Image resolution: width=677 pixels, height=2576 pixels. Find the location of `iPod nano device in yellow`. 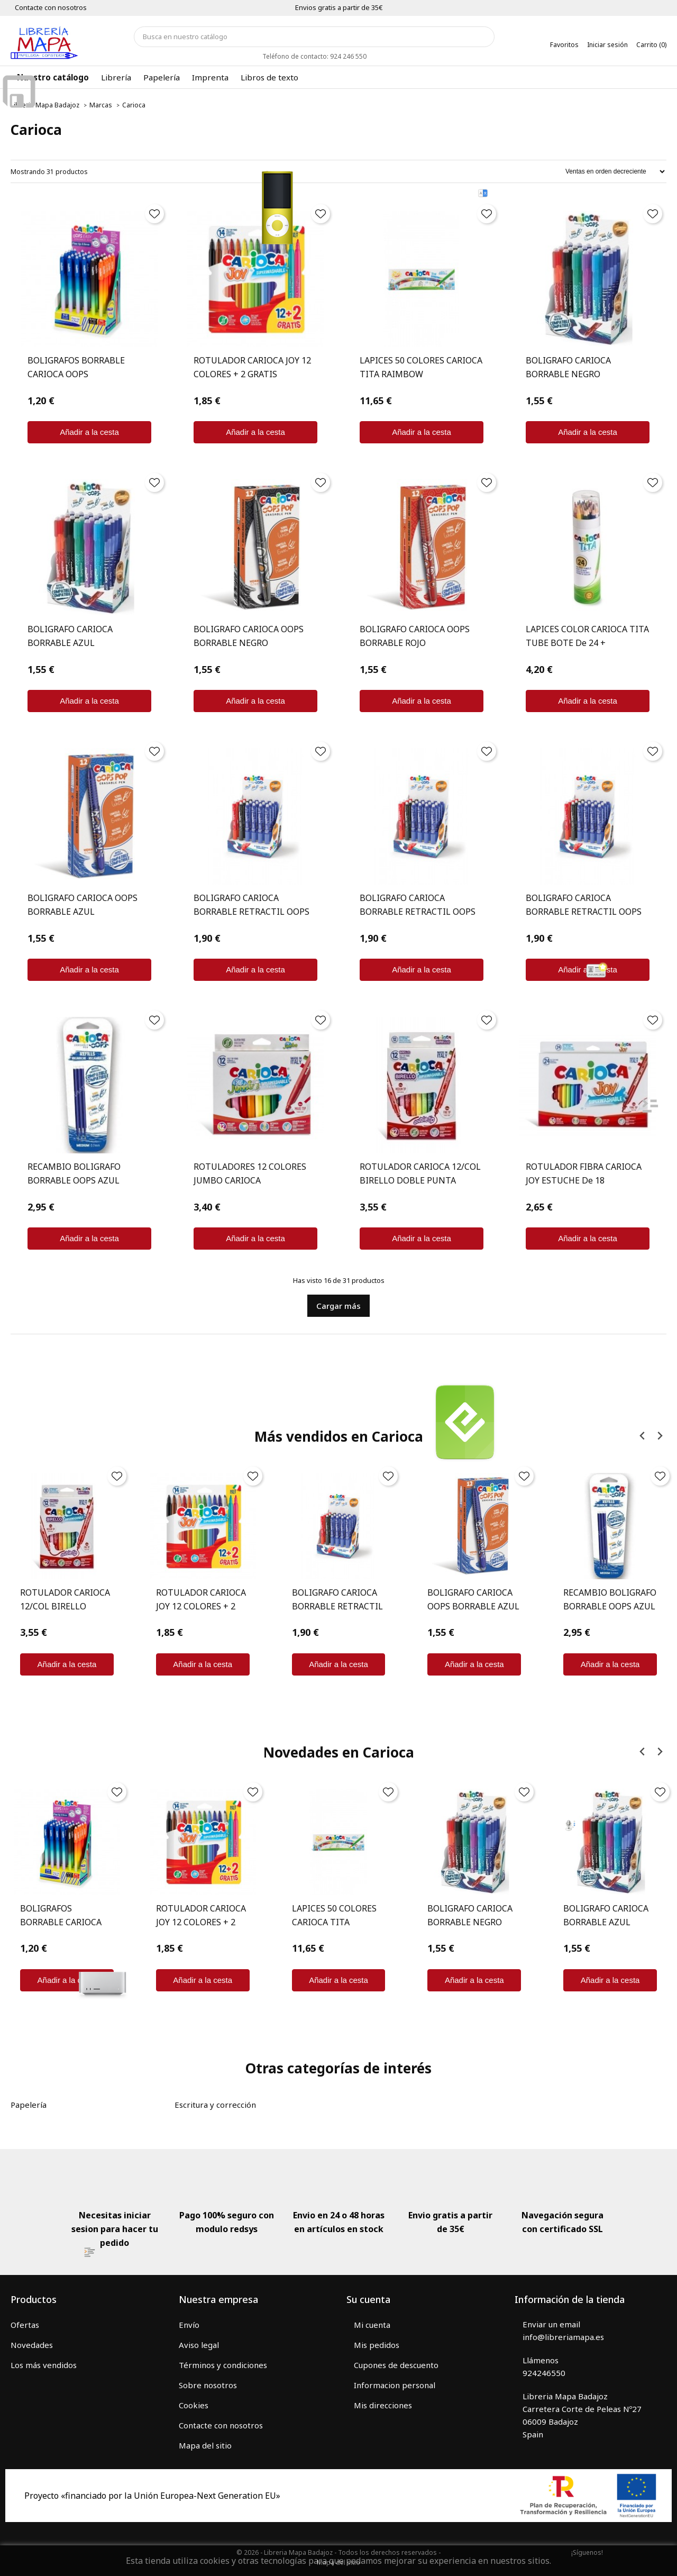

iPod nano device in yellow is located at coordinates (277, 208).